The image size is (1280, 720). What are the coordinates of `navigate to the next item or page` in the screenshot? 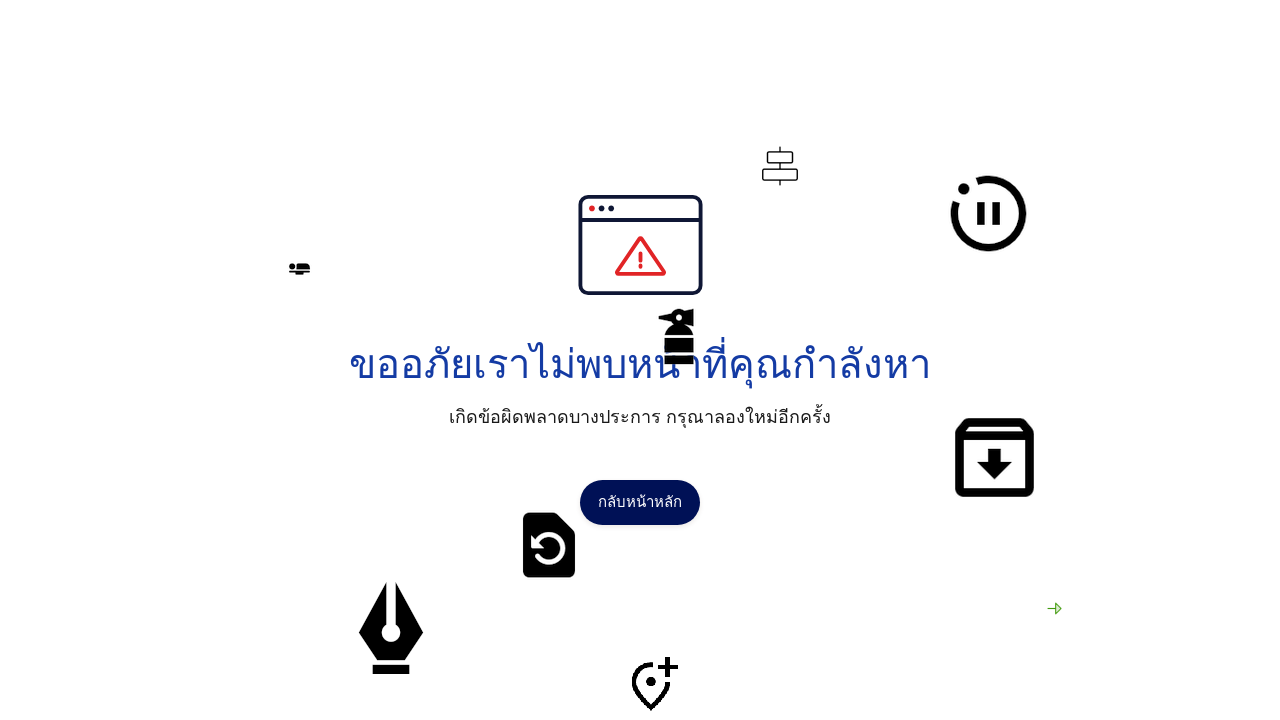 It's located at (1054, 608).